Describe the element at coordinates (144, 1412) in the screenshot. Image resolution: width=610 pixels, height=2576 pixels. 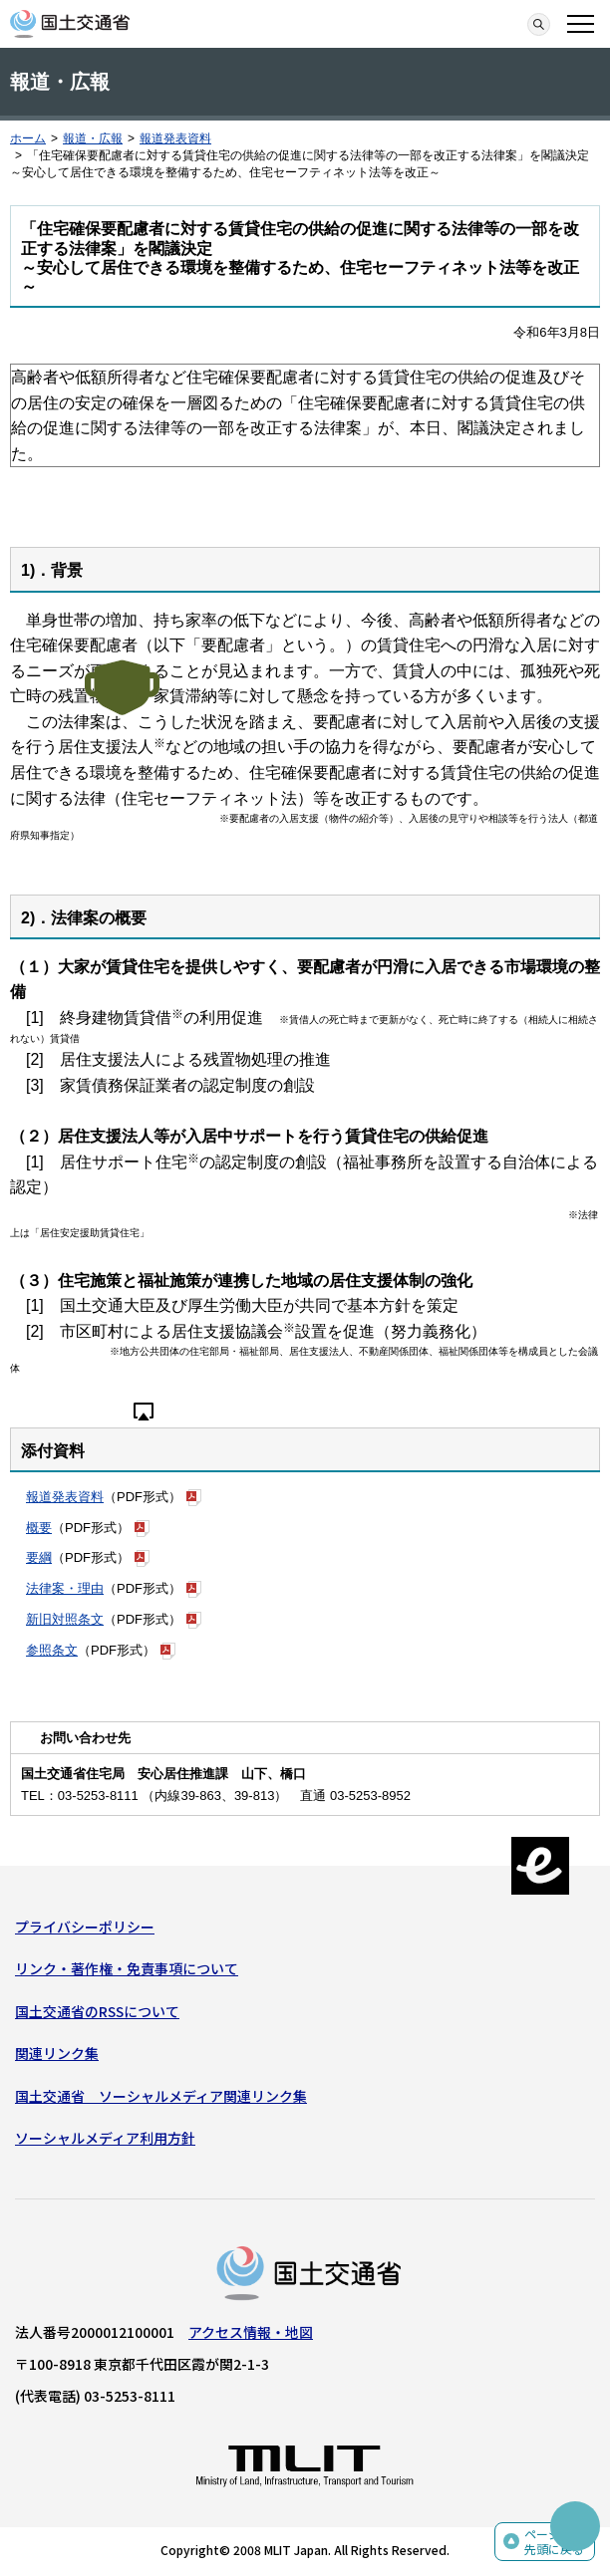
I see `stream content to an airplay-enabled device` at that location.